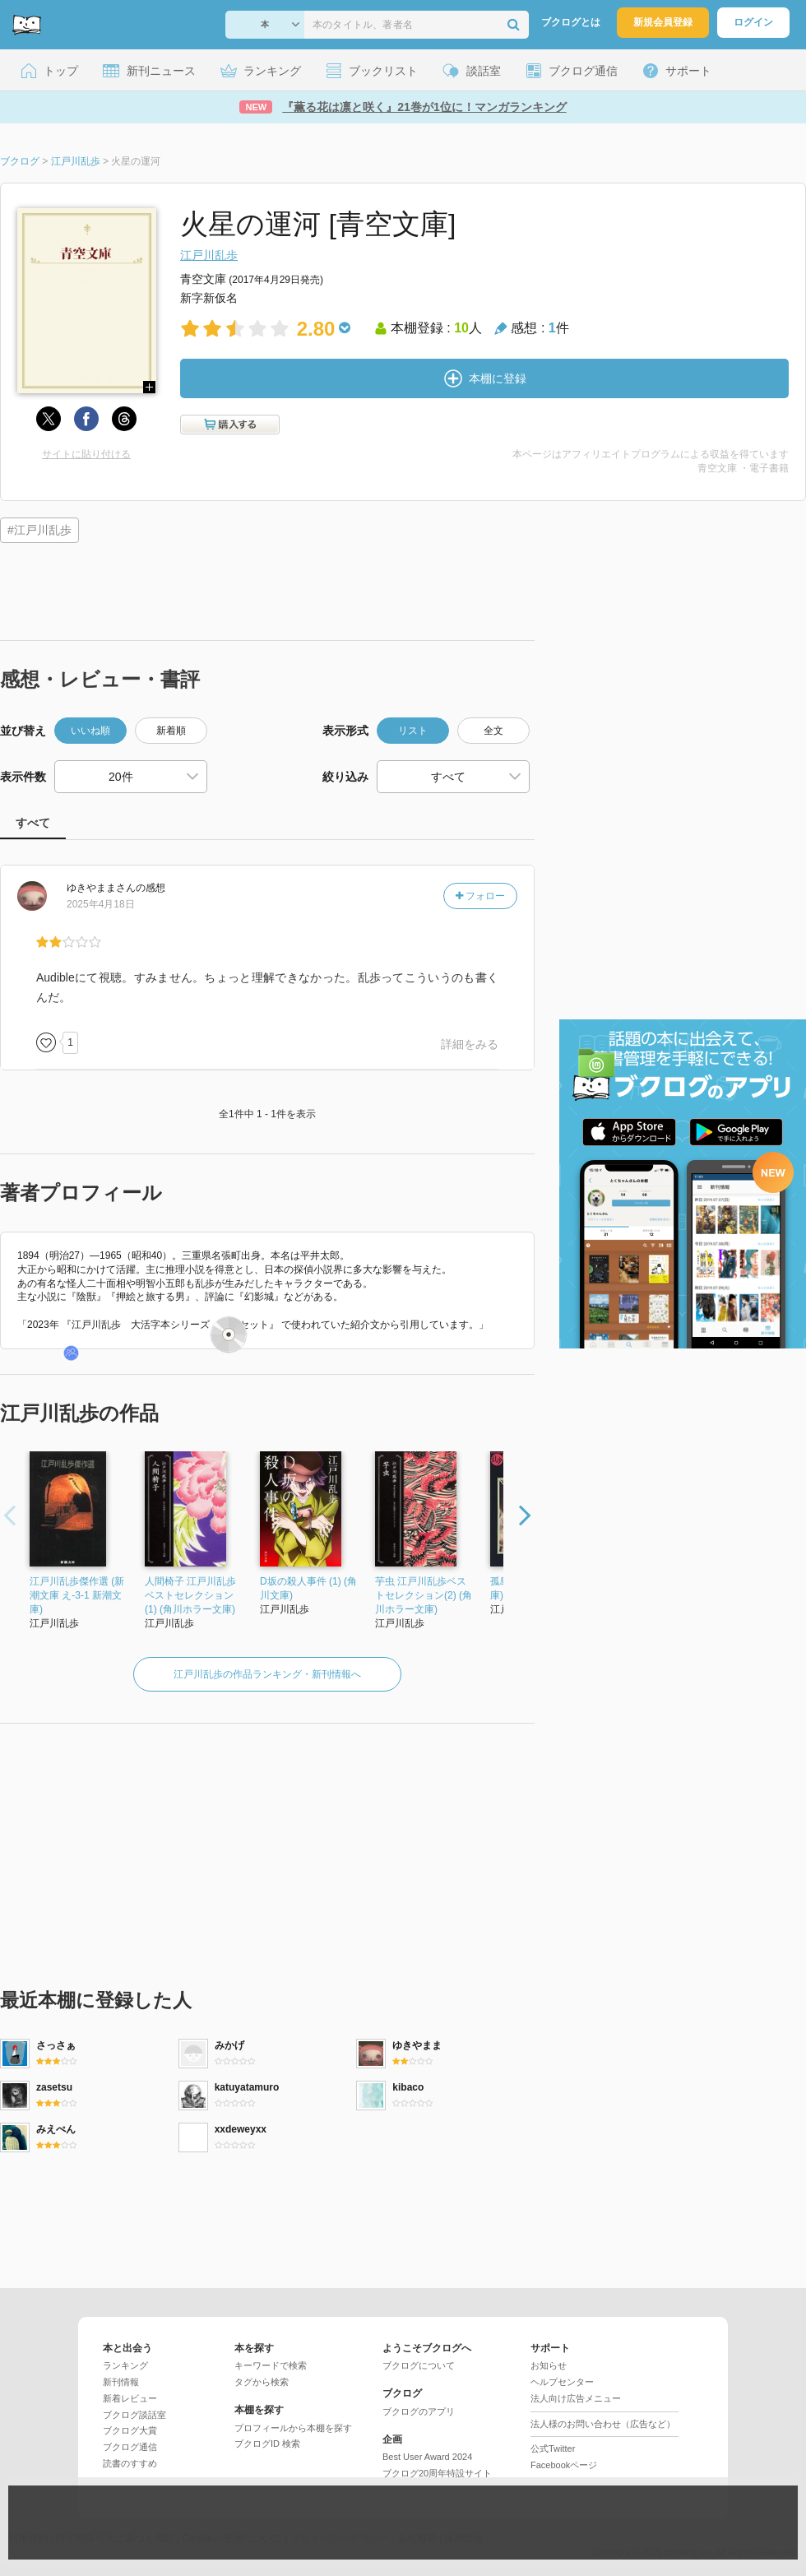  Describe the element at coordinates (229, 1334) in the screenshot. I see `unmount or eject a CD/DVD writer drive` at that location.